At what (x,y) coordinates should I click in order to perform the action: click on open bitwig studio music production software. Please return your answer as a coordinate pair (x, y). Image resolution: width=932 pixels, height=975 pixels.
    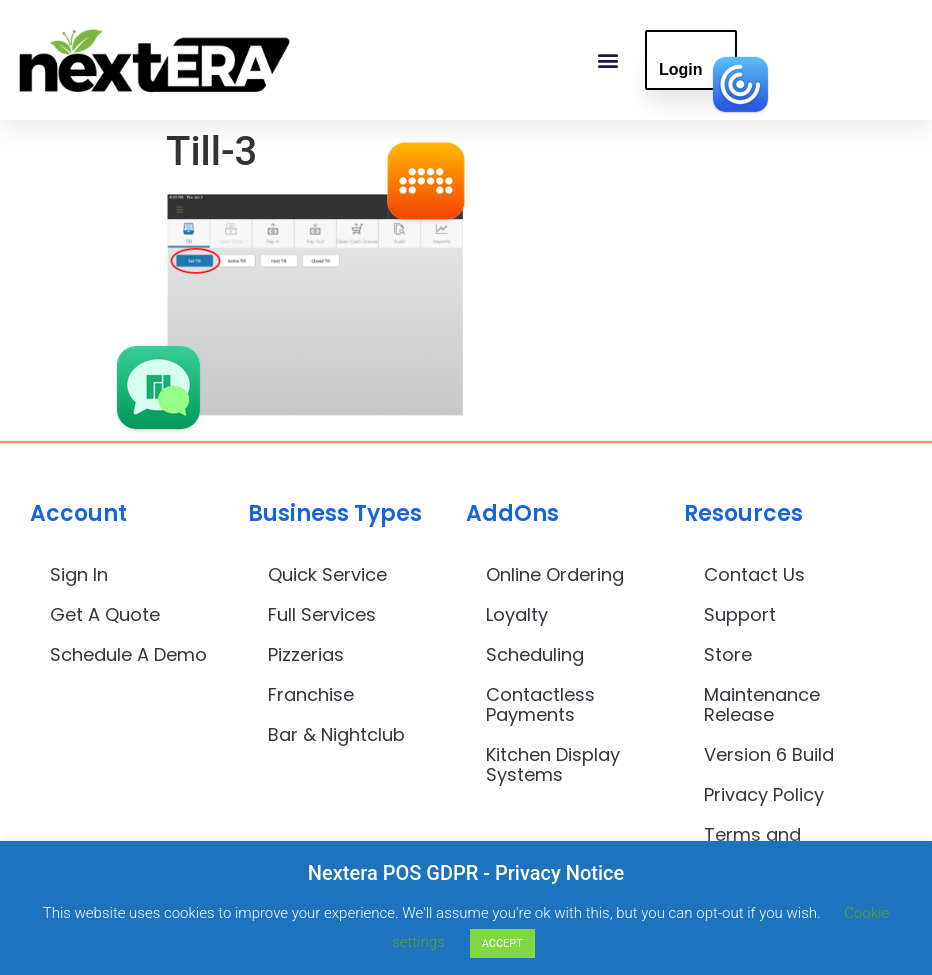
    Looking at the image, I should click on (426, 181).